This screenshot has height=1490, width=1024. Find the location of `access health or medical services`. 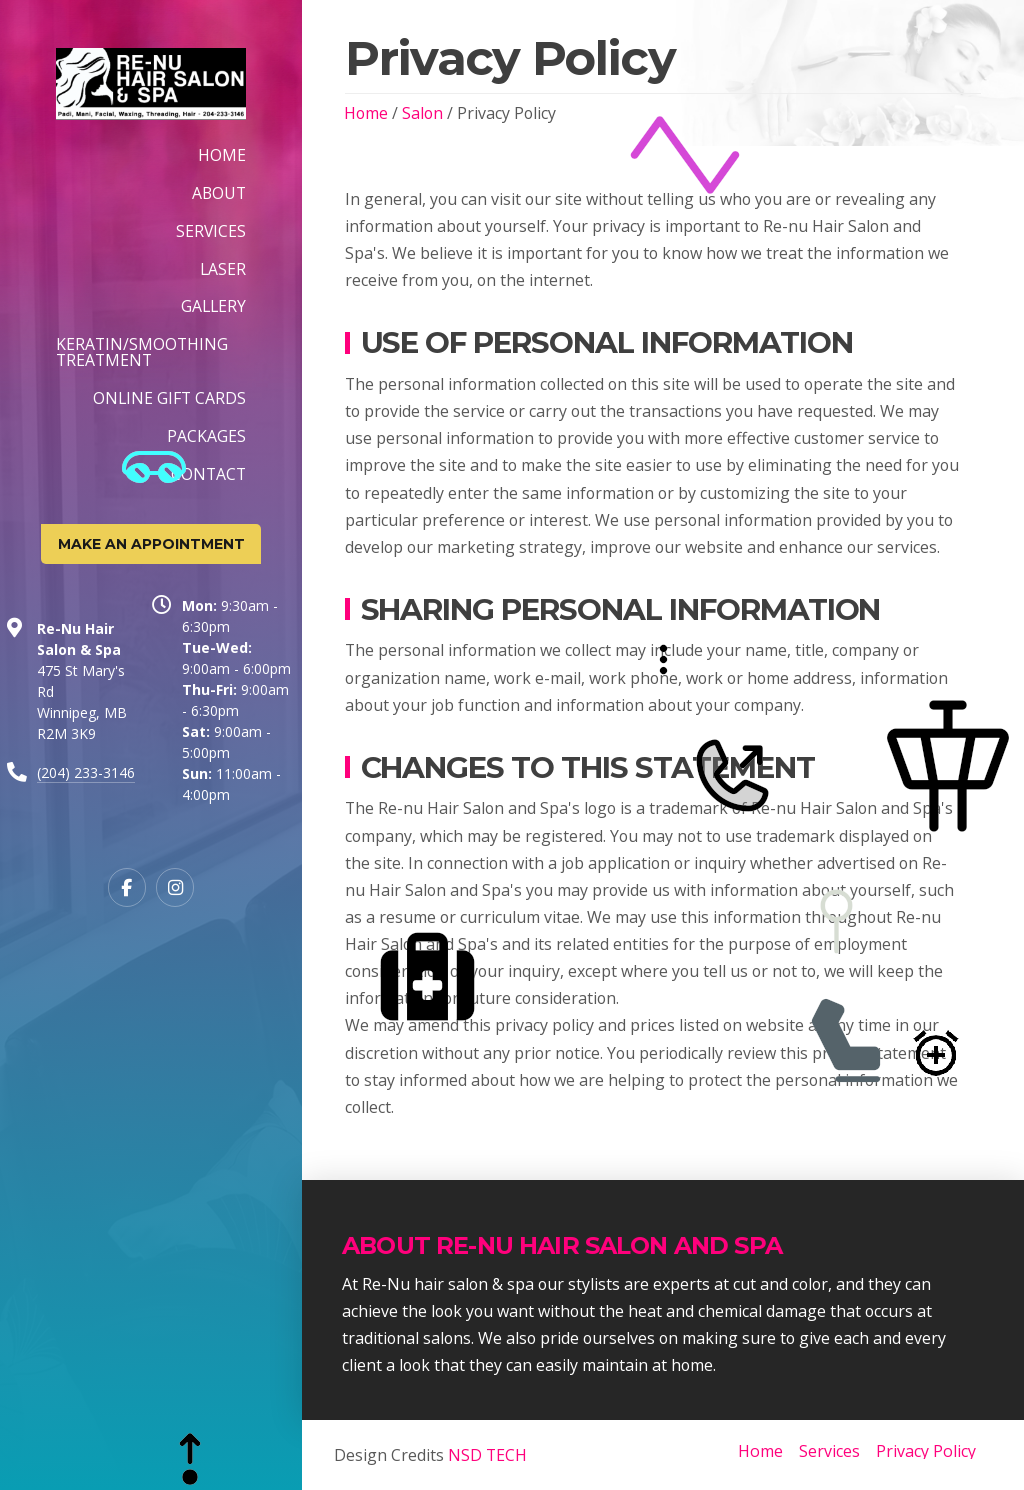

access health or medical services is located at coordinates (427, 979).